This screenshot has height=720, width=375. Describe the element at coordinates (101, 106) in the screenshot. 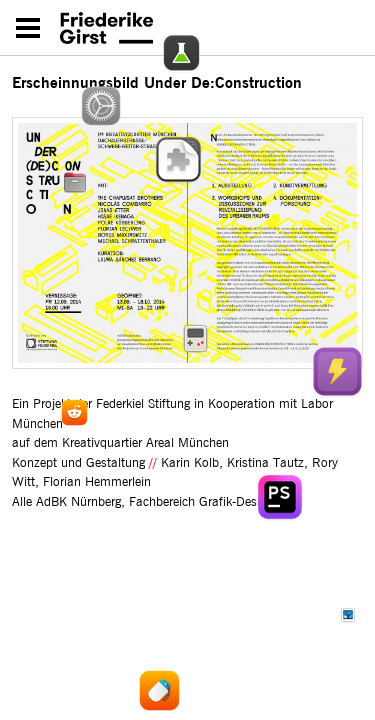

I see `open system settings` at that location.